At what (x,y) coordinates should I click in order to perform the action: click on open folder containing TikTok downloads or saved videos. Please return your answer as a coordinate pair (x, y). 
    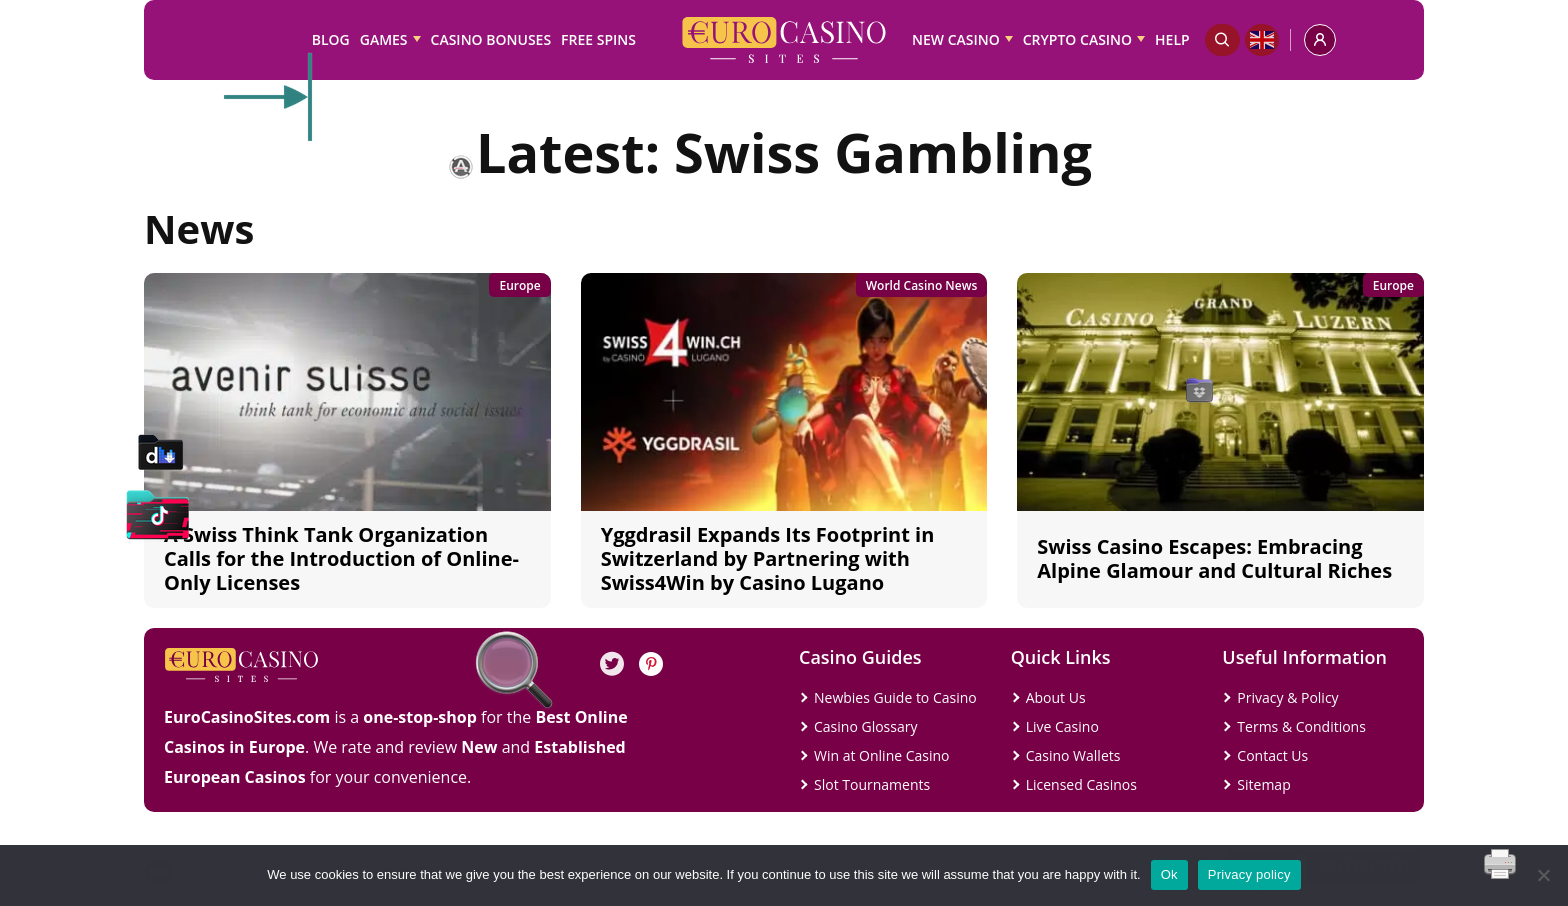
    Looking at the image, I should click on (157, 516).